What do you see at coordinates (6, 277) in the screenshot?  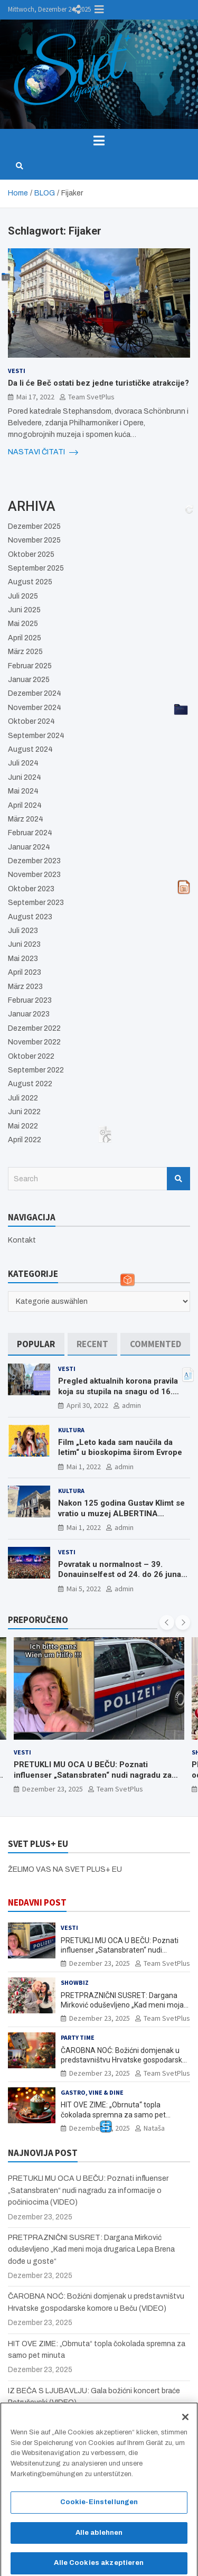 I see `open your videos folder` at bounding box center [6, 277].